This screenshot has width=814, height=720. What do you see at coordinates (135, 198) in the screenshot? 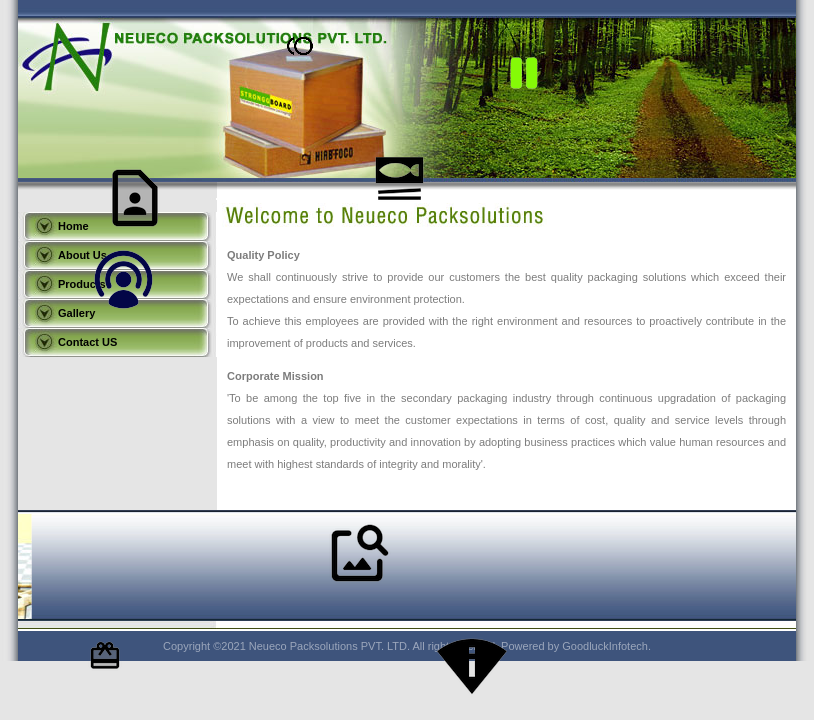
I see `view contact details` at bounding box center [135, 198].